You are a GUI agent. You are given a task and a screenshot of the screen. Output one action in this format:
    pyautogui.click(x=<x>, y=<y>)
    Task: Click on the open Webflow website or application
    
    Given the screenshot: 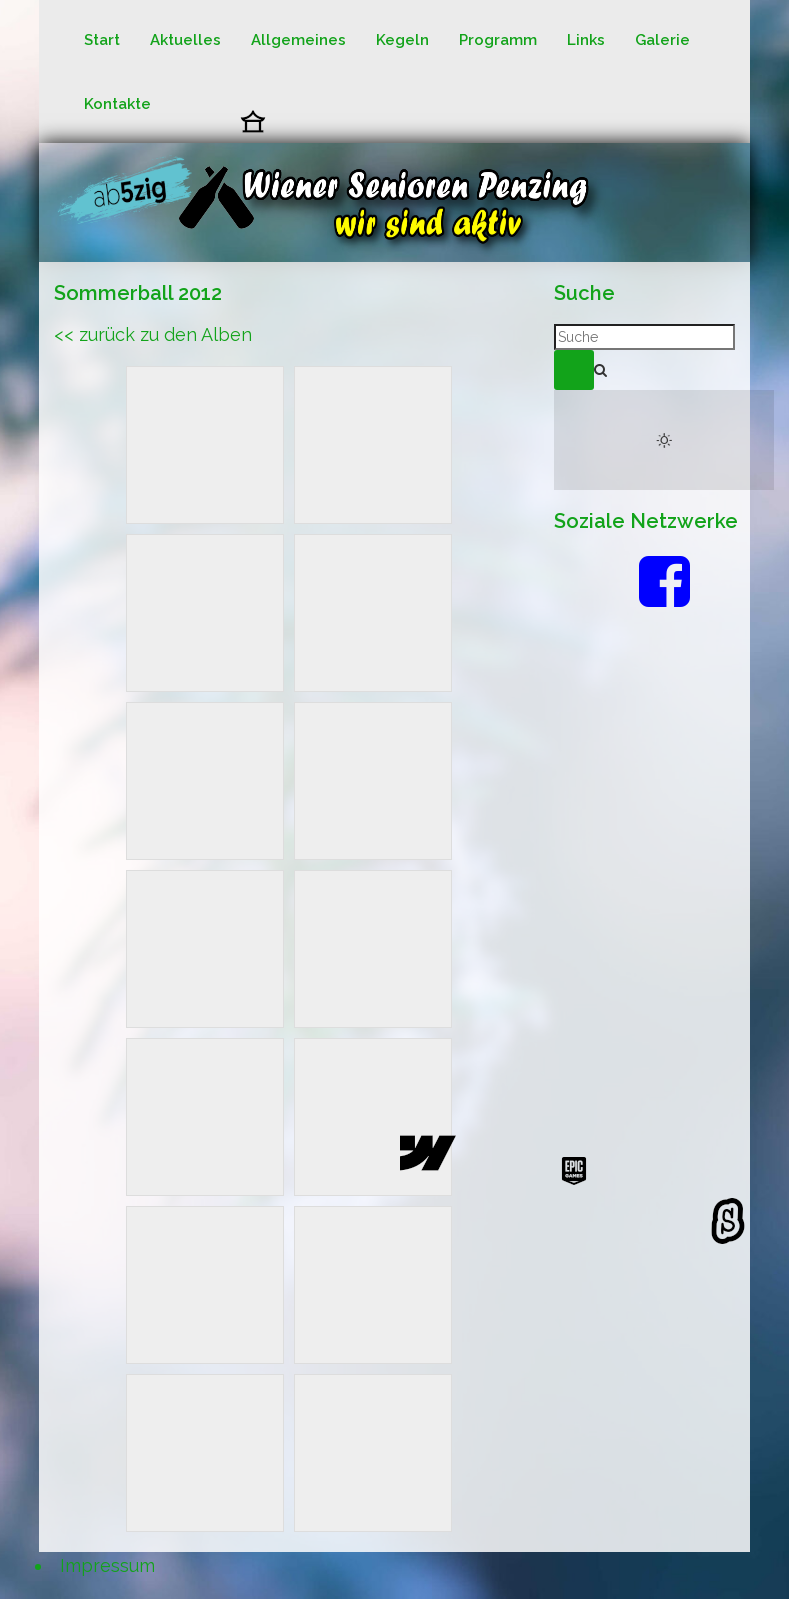 What is the action you would take?
    pyautogui.click(x=428, y=1153)
    